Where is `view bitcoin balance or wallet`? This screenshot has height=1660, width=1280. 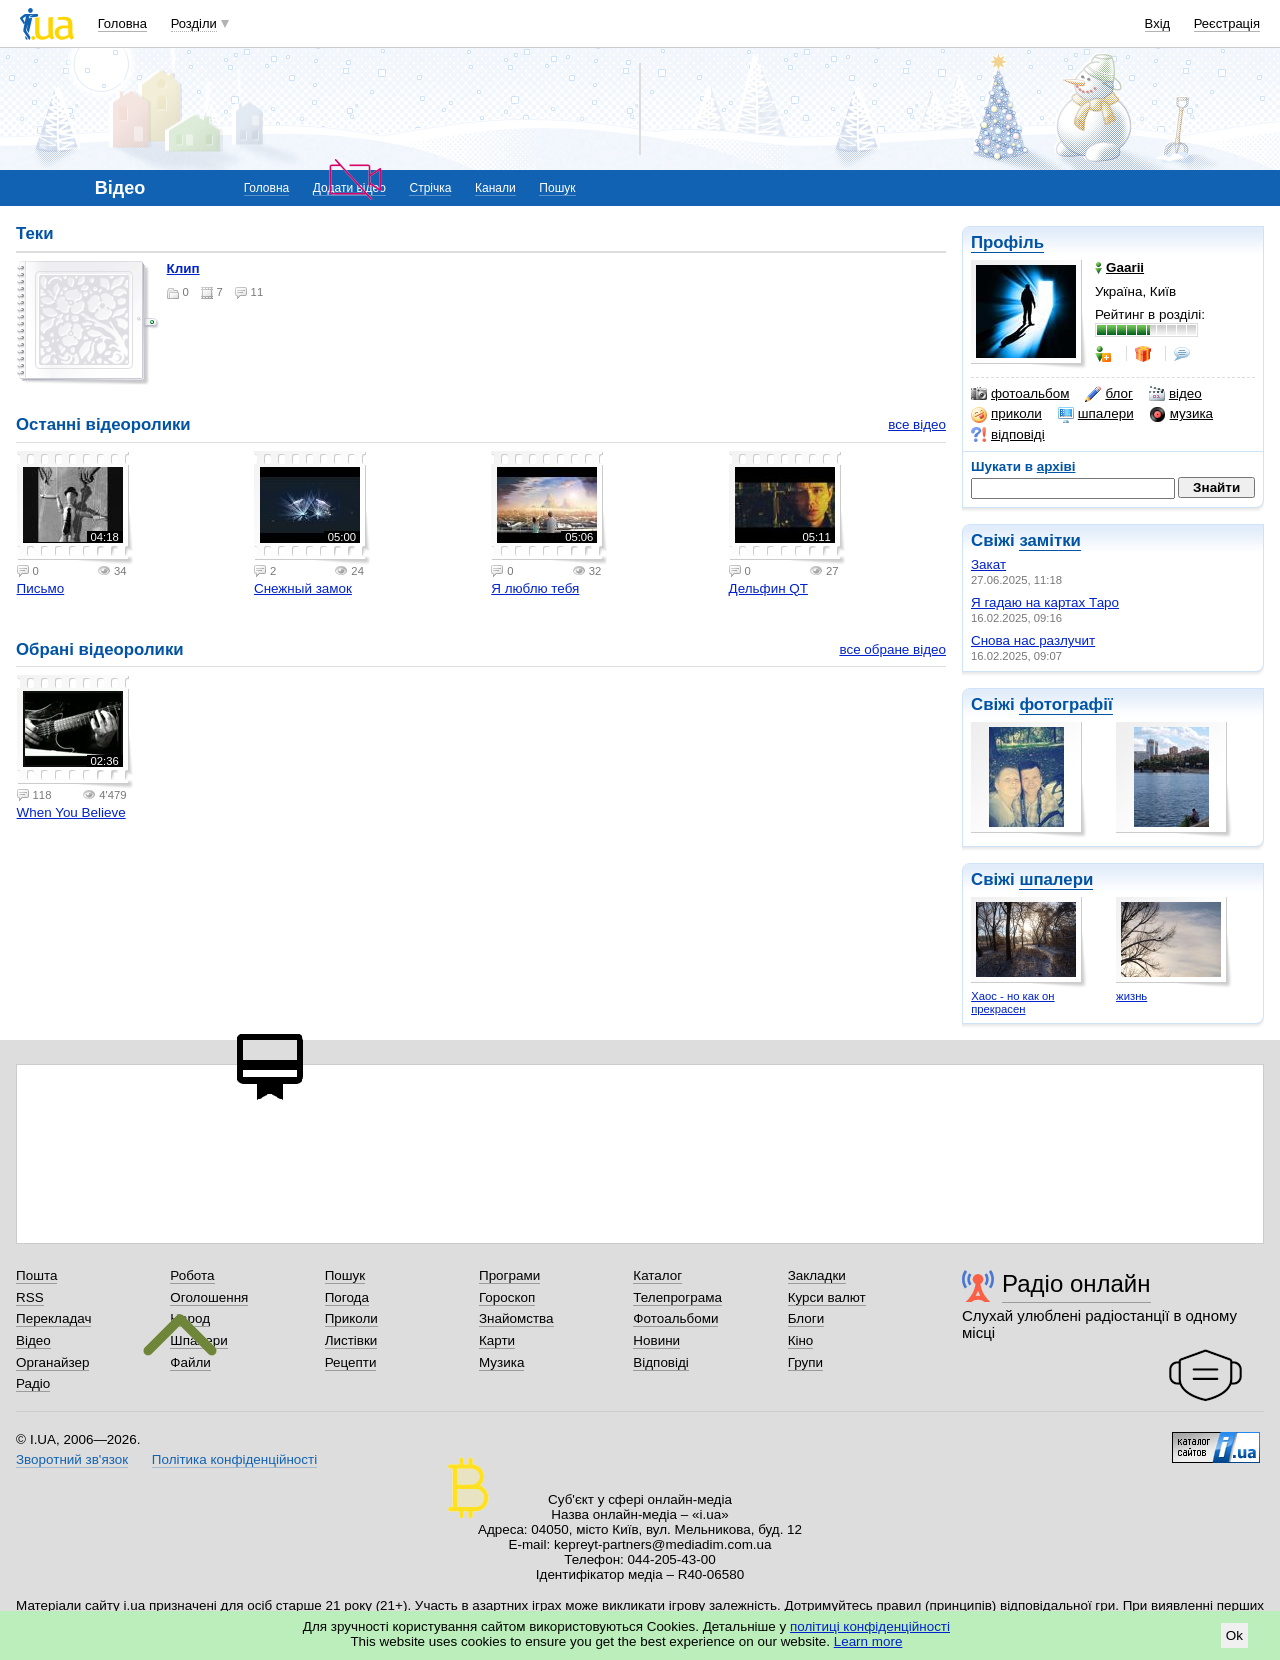 view bitcoin balance or wallet is located at coordinates (466, 1489).